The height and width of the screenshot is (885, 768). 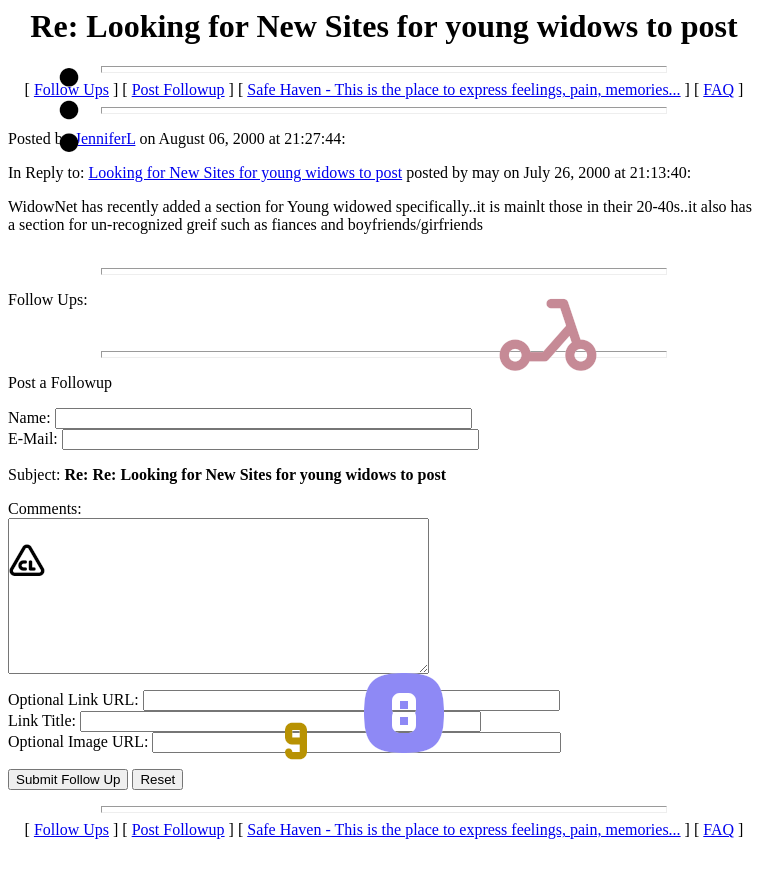 I want to click on indicates item number 9 in a list or sequence, so click(x=296, y=741).